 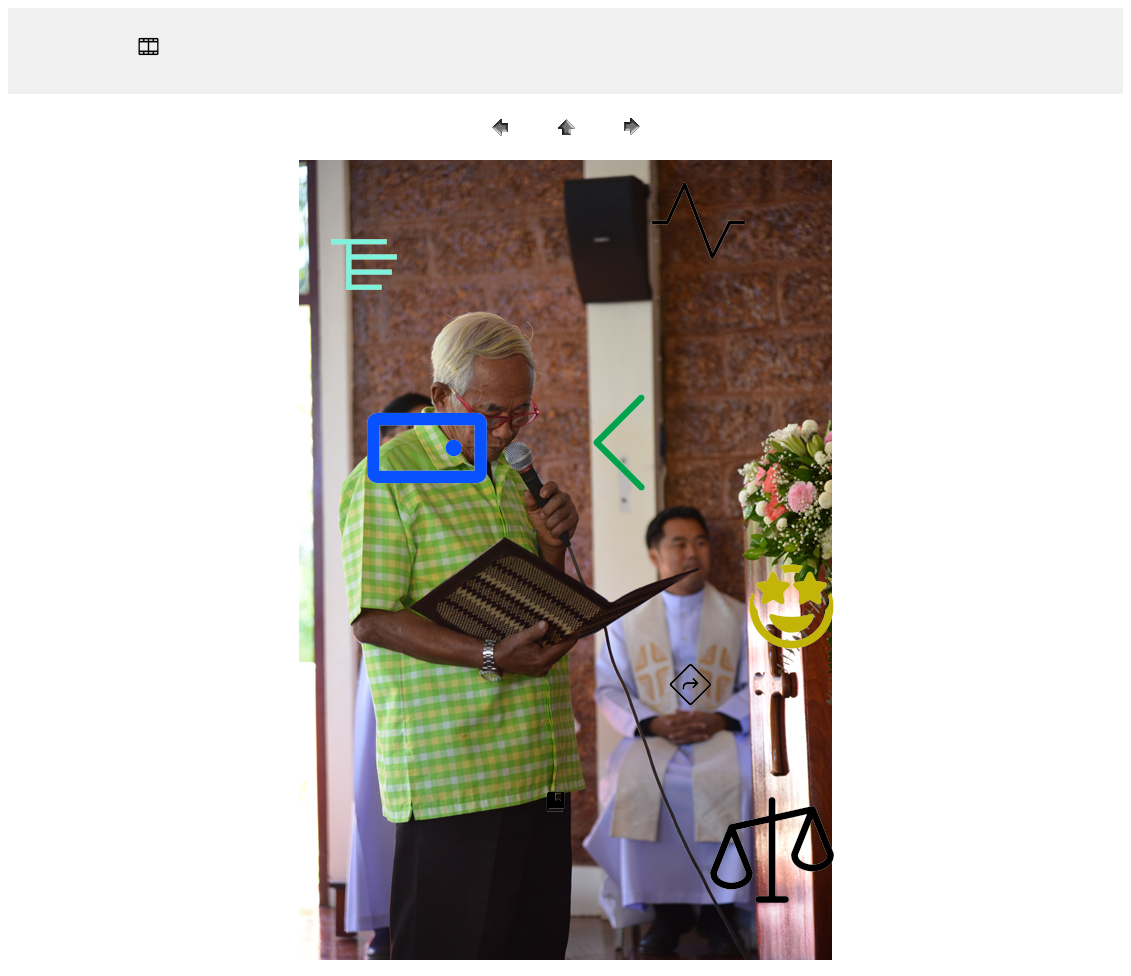 What do you see at coordinates (366, 264) in the screenshot?
I see `view file explorer tree structure` at bounding box center [366, 264].